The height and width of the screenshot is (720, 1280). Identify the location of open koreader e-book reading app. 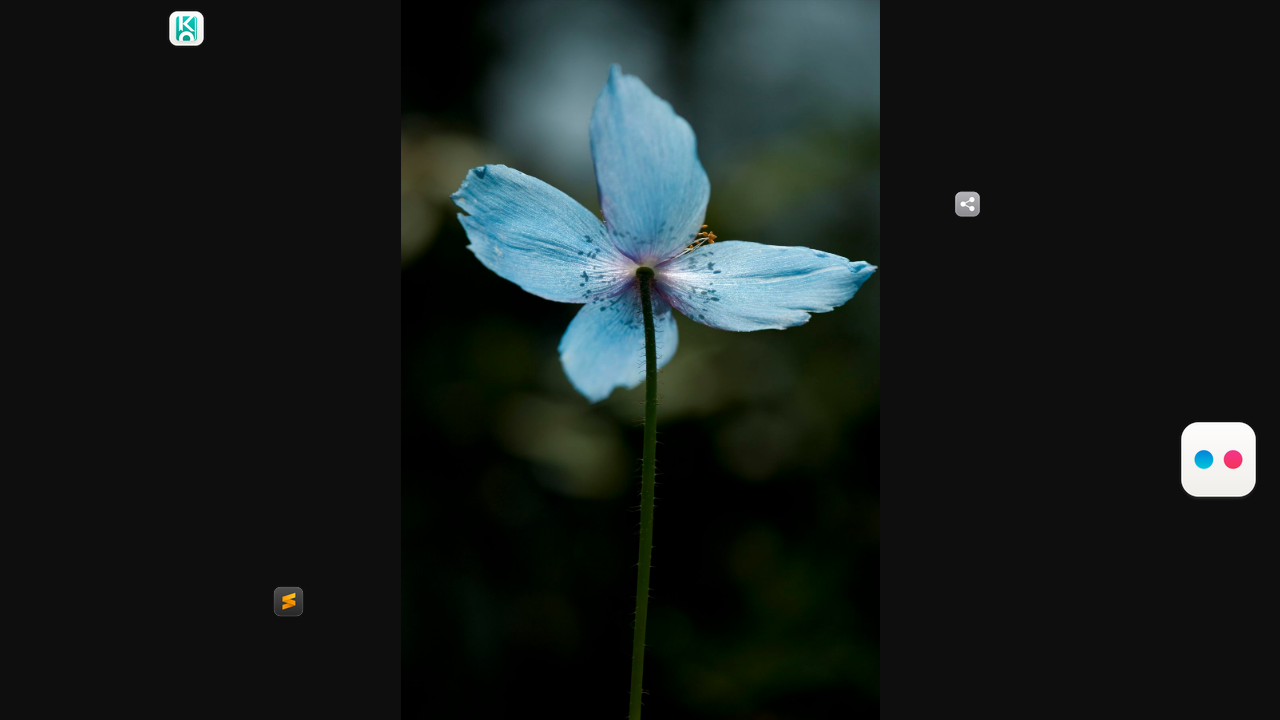
(186, 28).